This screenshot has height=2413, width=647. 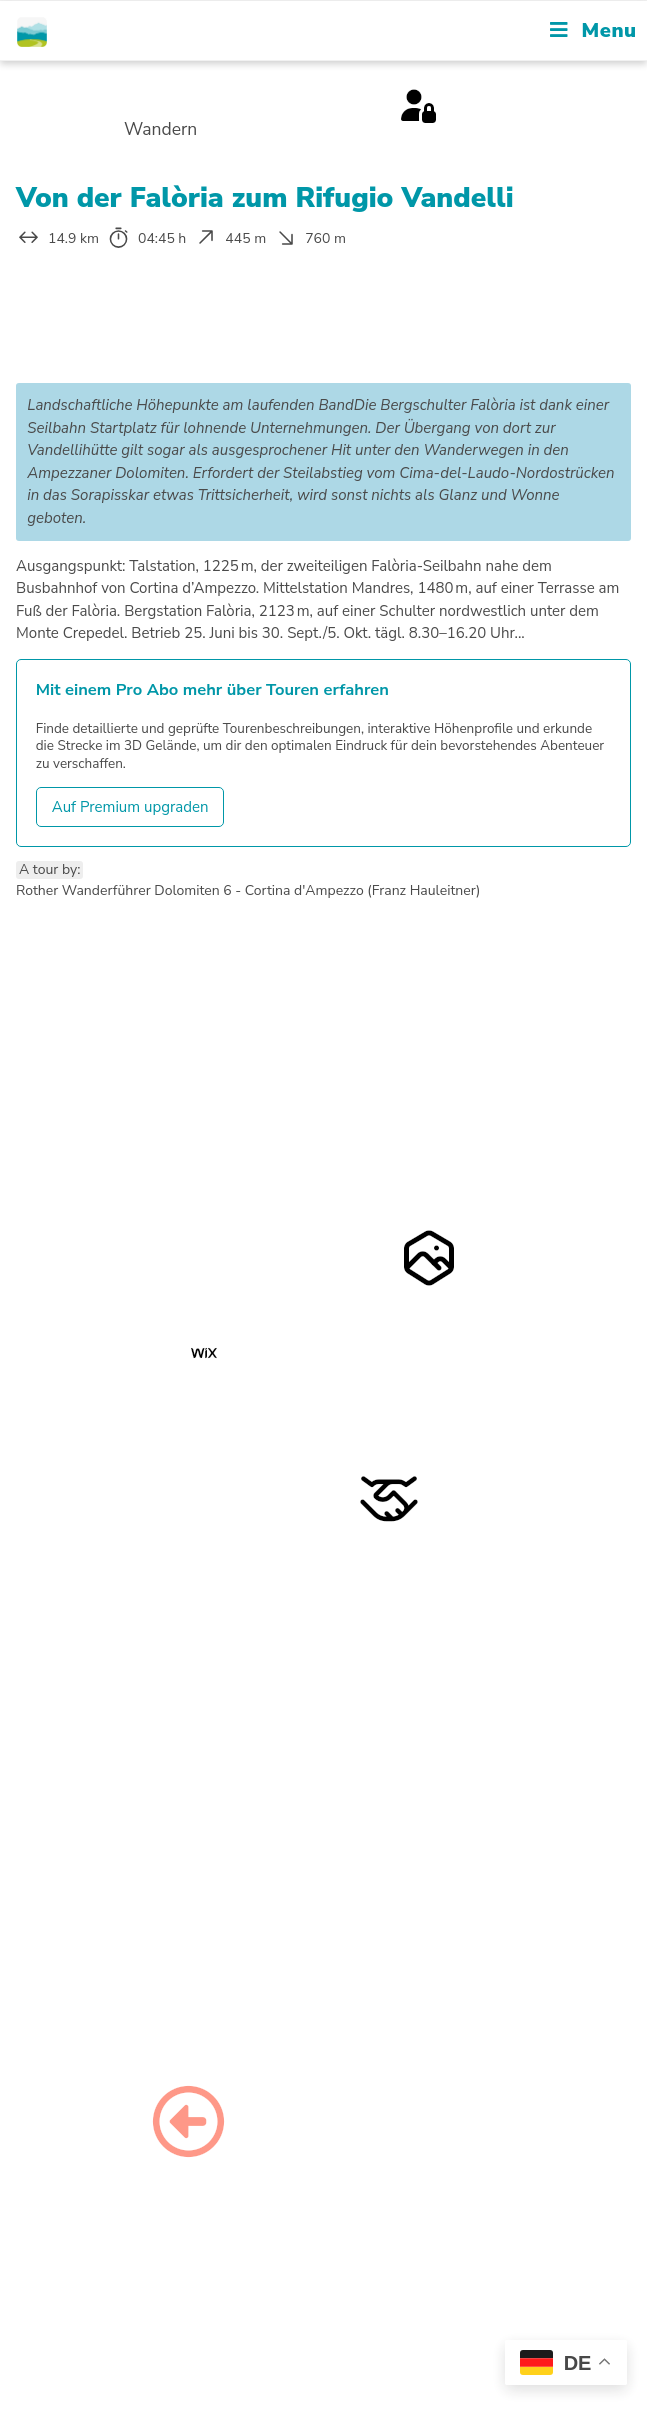 I want to click on lock or secure a user account, so click(x=418, y=105).